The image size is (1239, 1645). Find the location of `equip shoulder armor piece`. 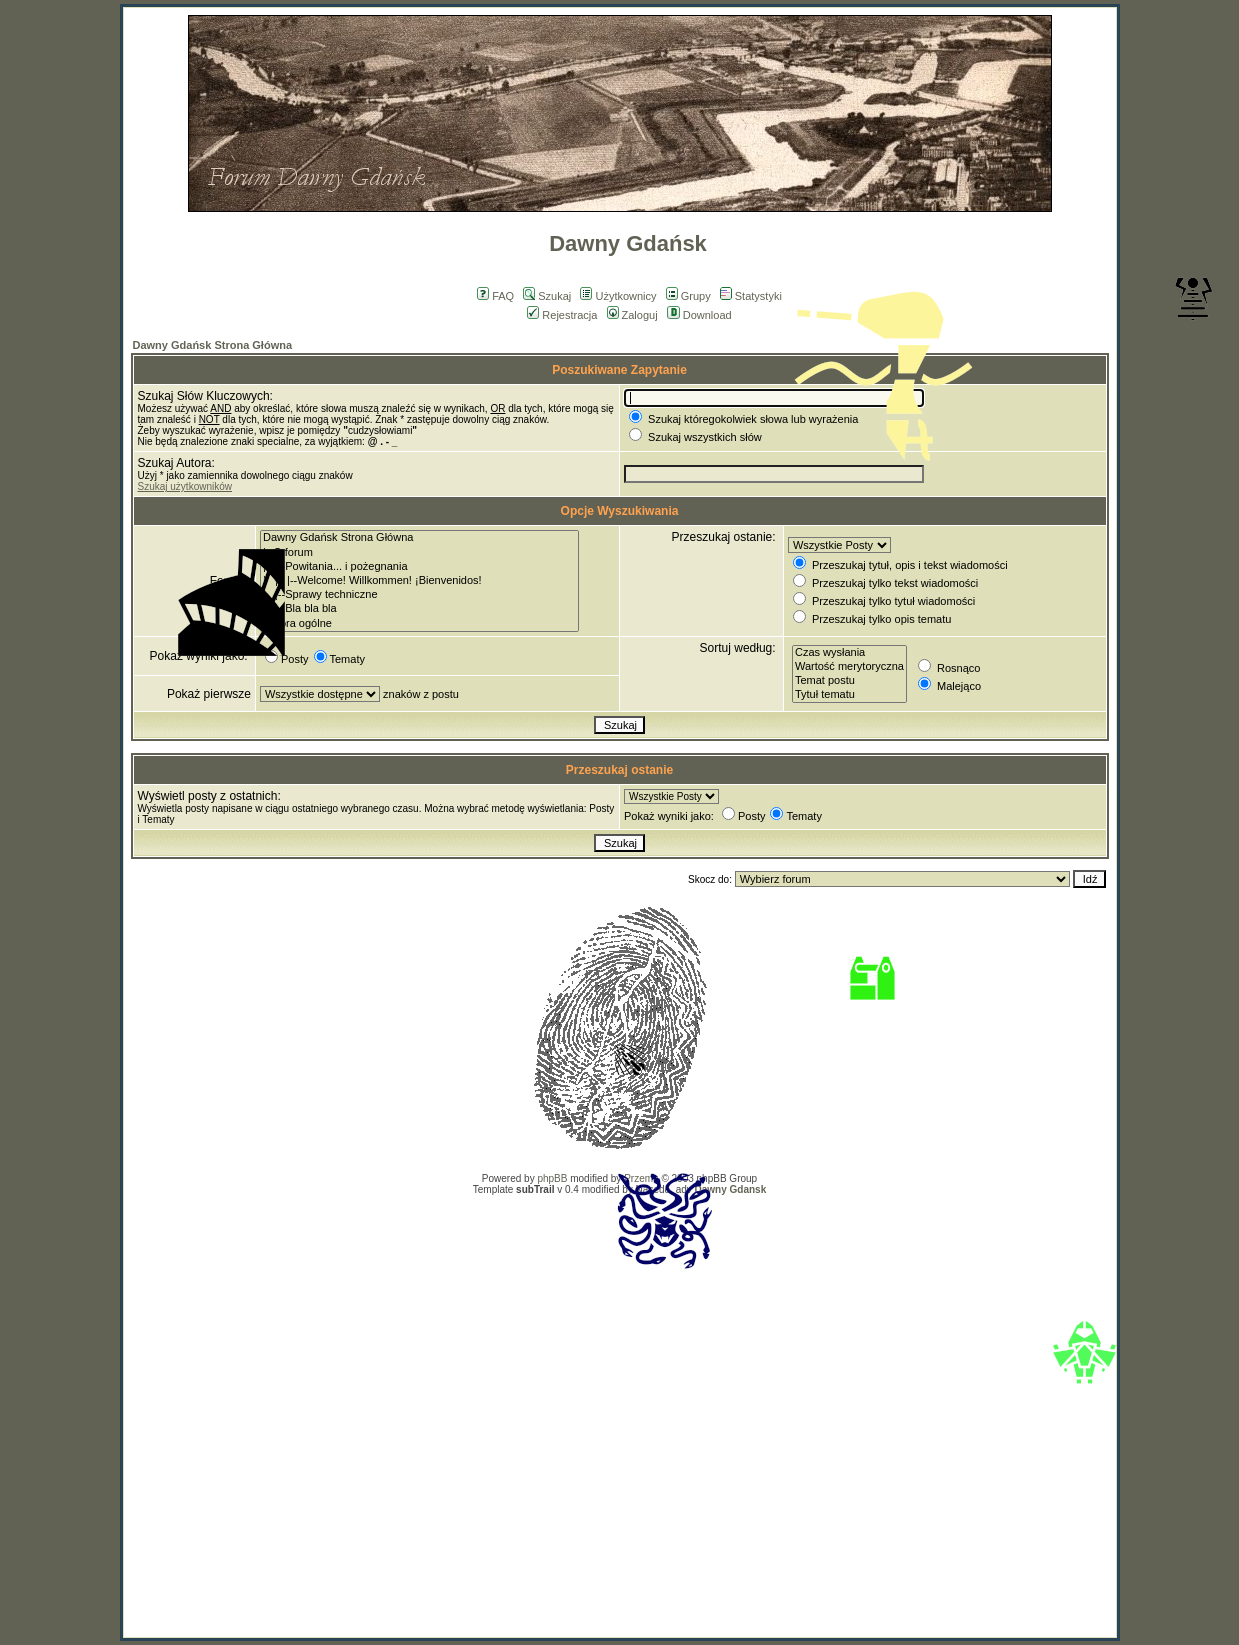

equip shoulder armor piece is located at coordinates (231, 602).